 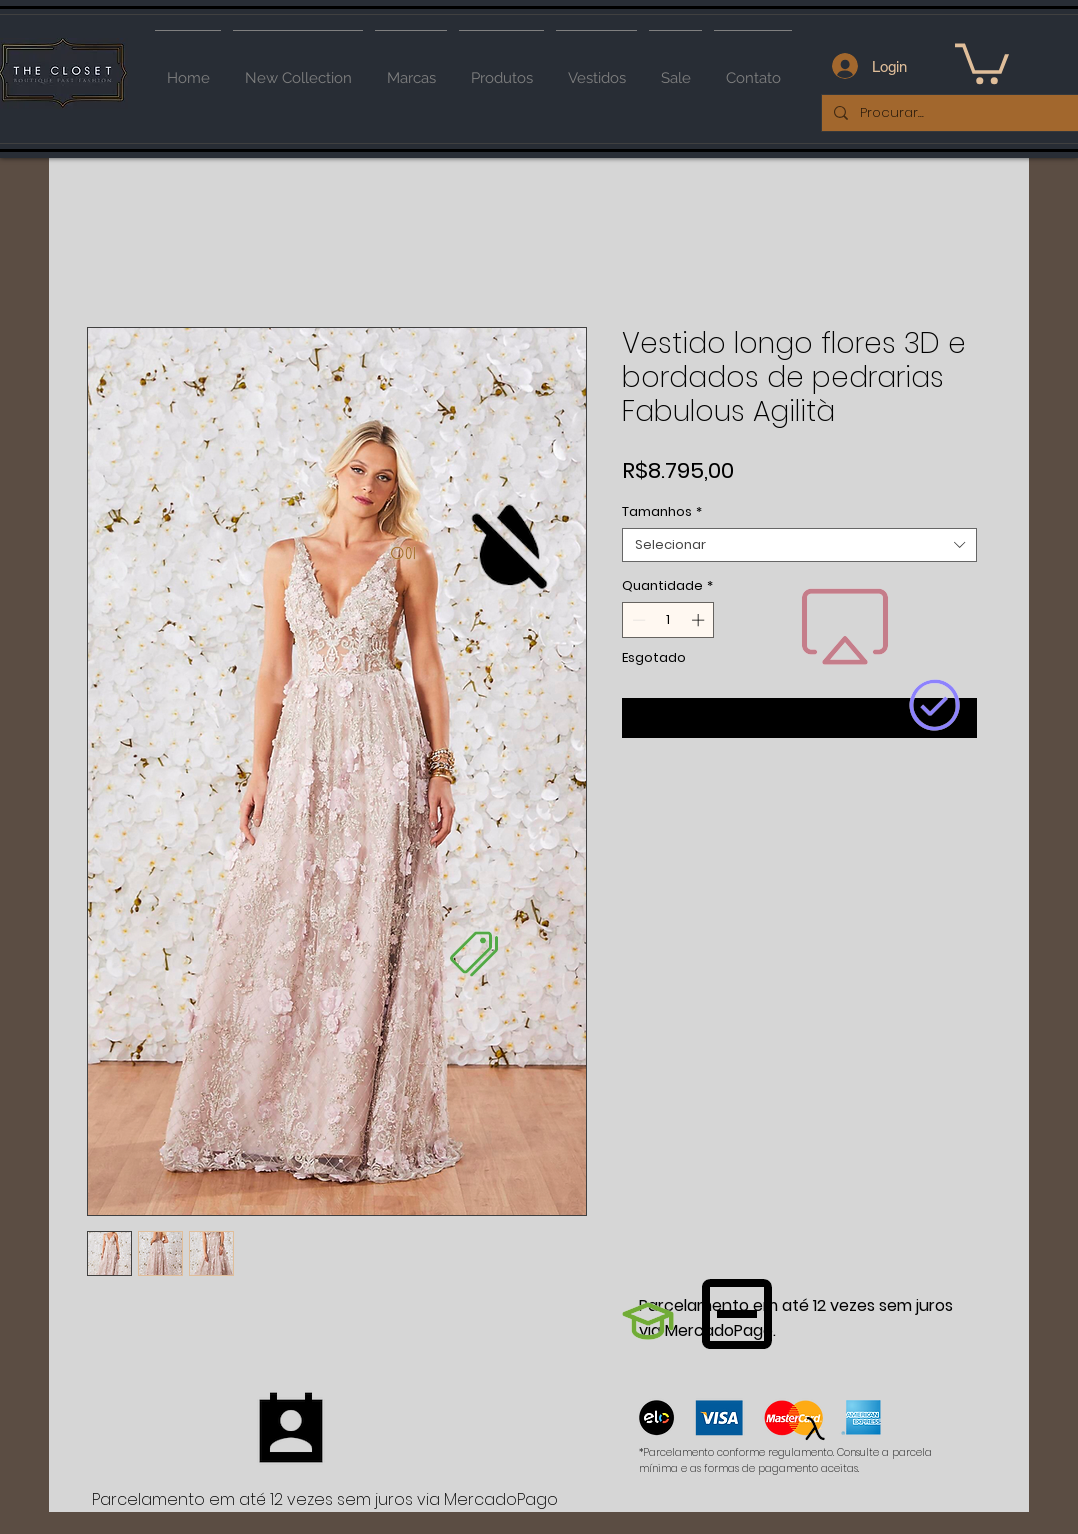 What do you see at coordinates (845, 625) in the screenshot?
I see `stream content to an external display` at bounding box center [845, 625].